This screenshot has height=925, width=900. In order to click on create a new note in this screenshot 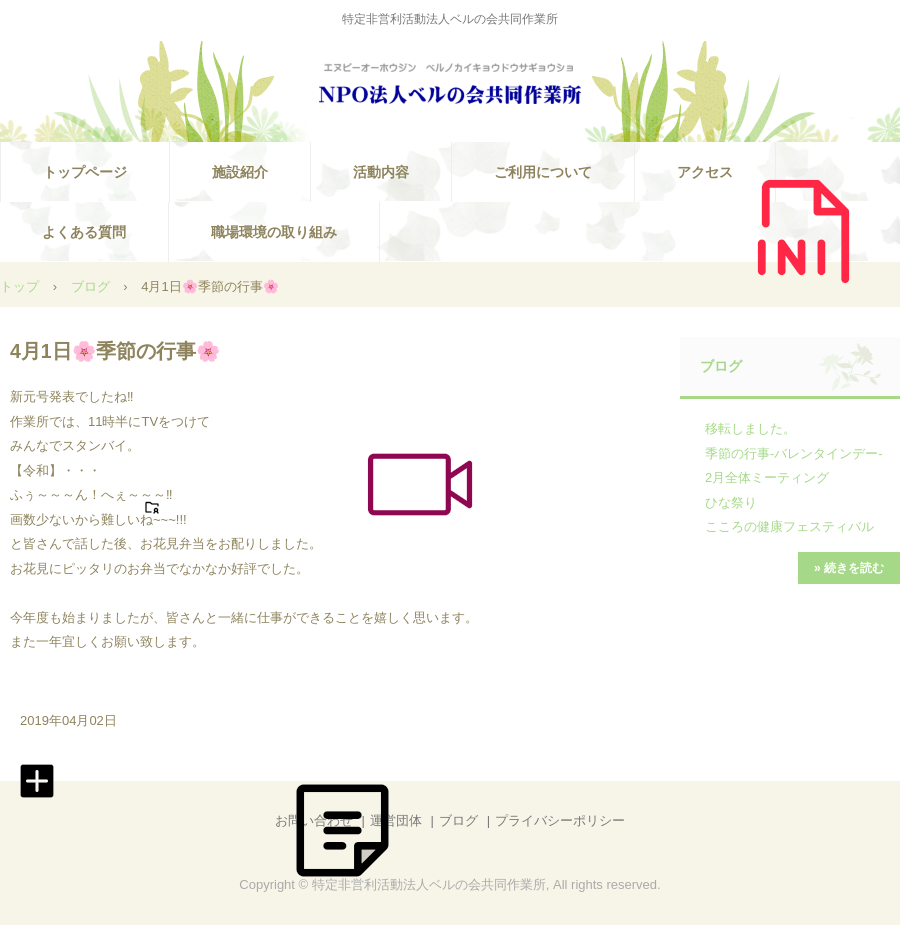, I will do `click(342, 830)`.